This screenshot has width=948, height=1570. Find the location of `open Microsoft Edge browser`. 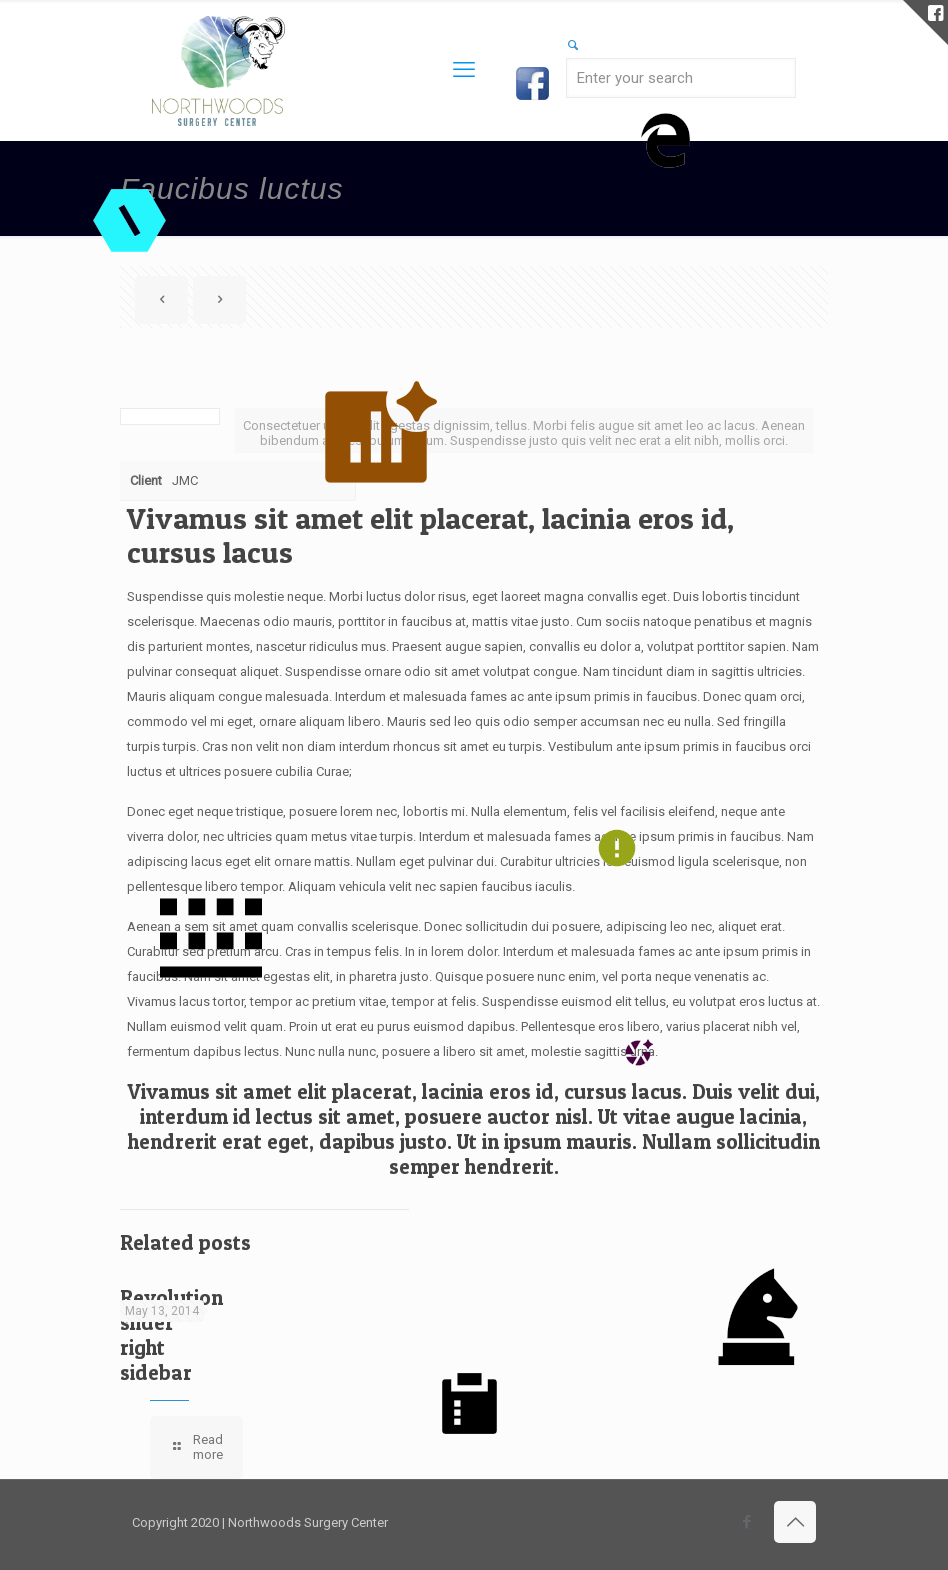

open Microsoft Edge browser is located at coordinates (665, 140).